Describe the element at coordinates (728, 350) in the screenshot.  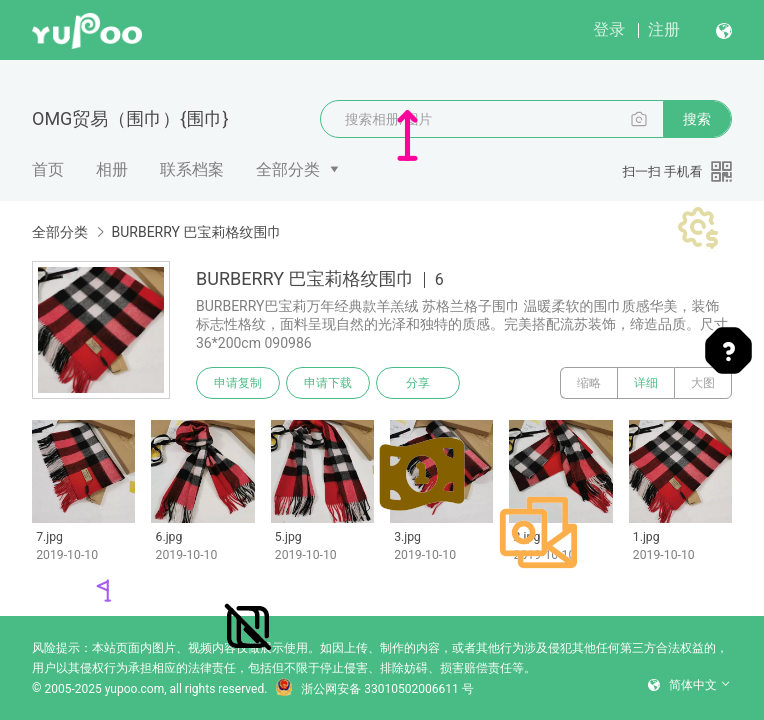
I see `access help or support options` at that location.